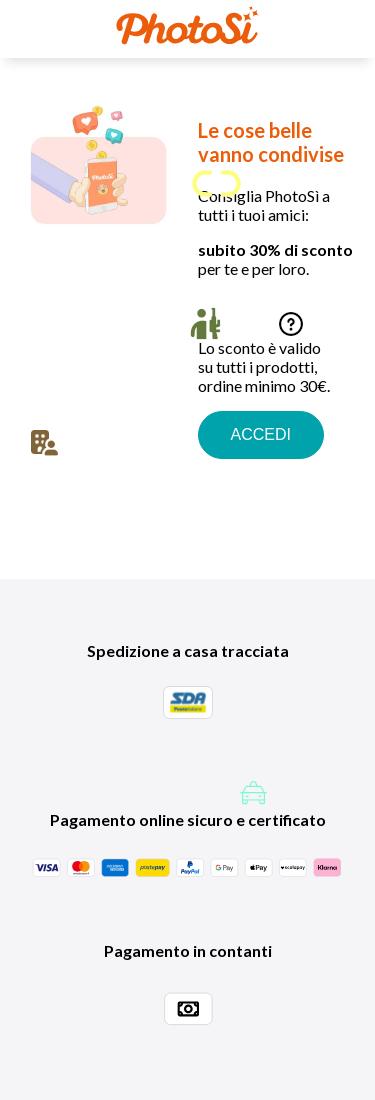 Image resolution: width=375 pixels, height=1100 pixels. I want to click on request a taxi or cab ride, so click(253, 794).